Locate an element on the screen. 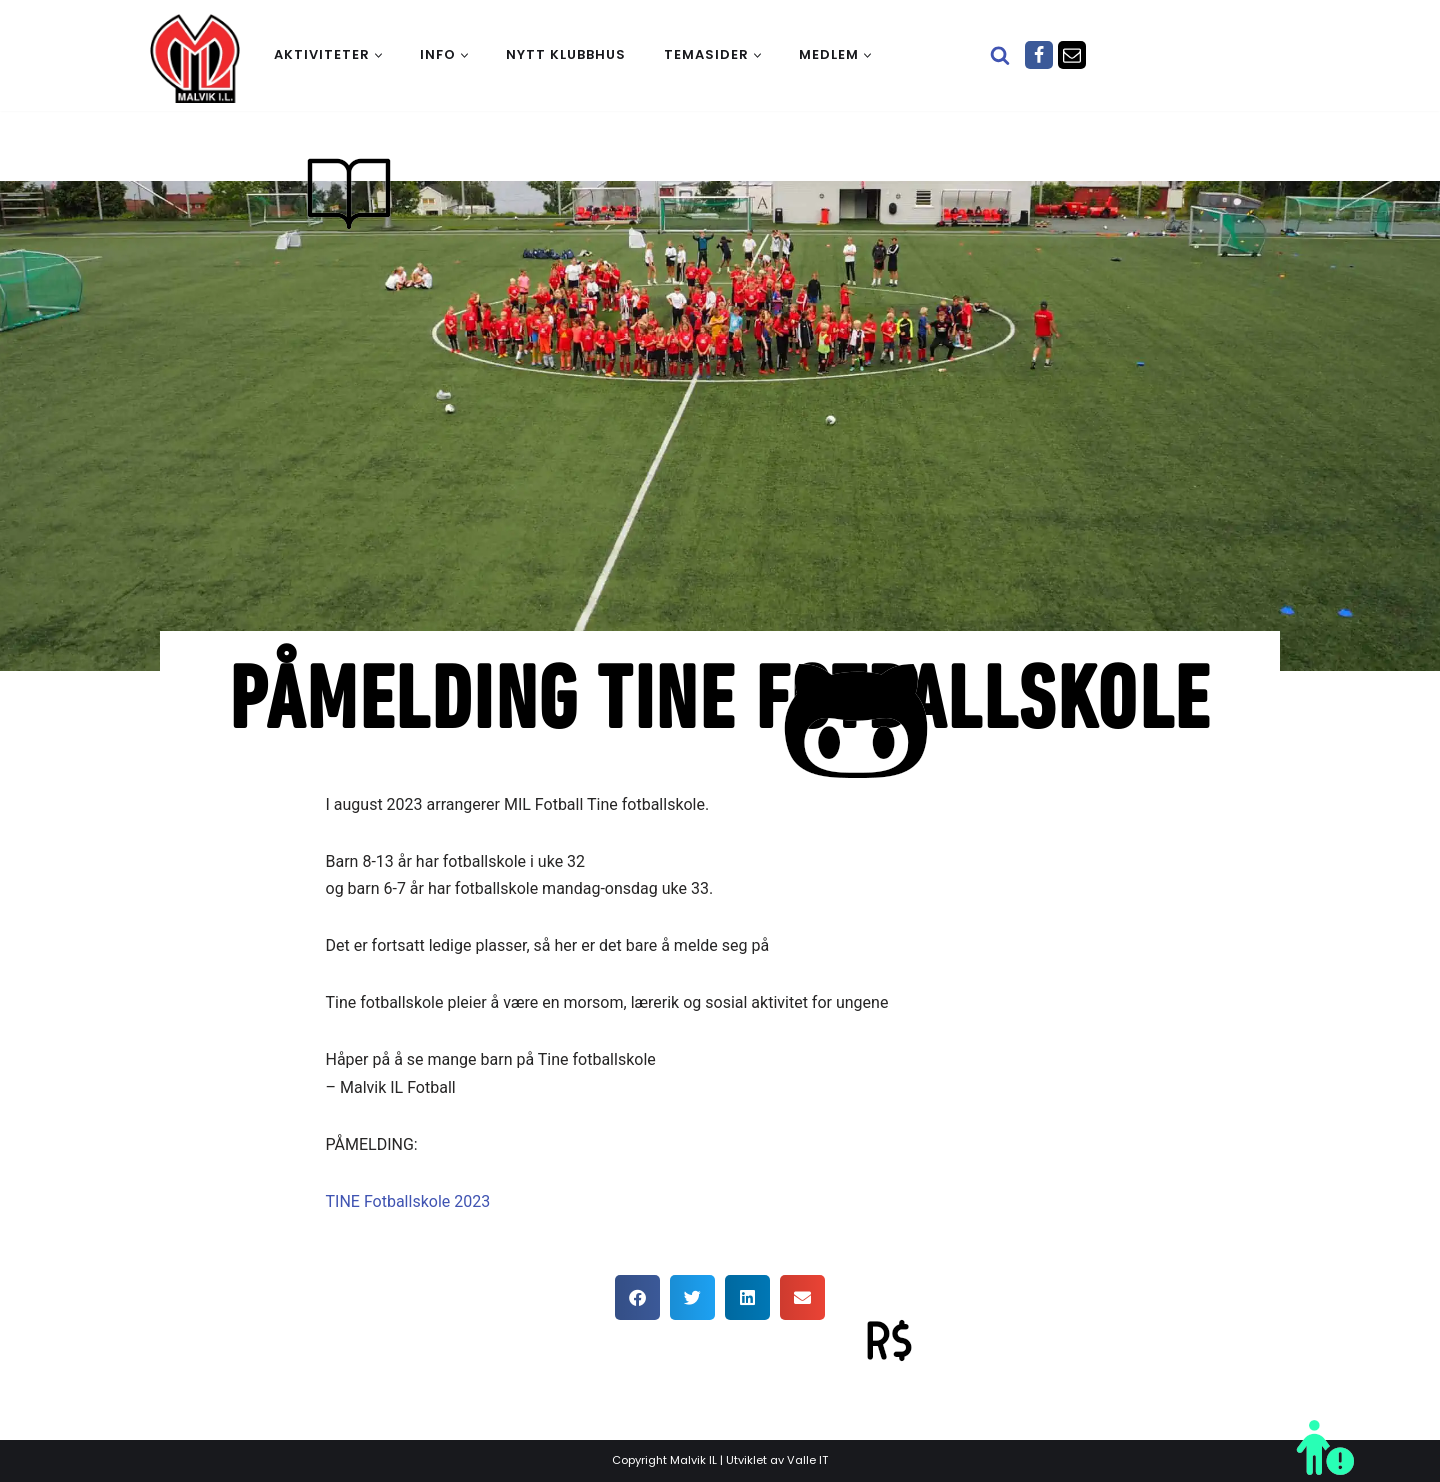  indicates brazilian real (BRL) currency is located at coordinates (889, 1340).